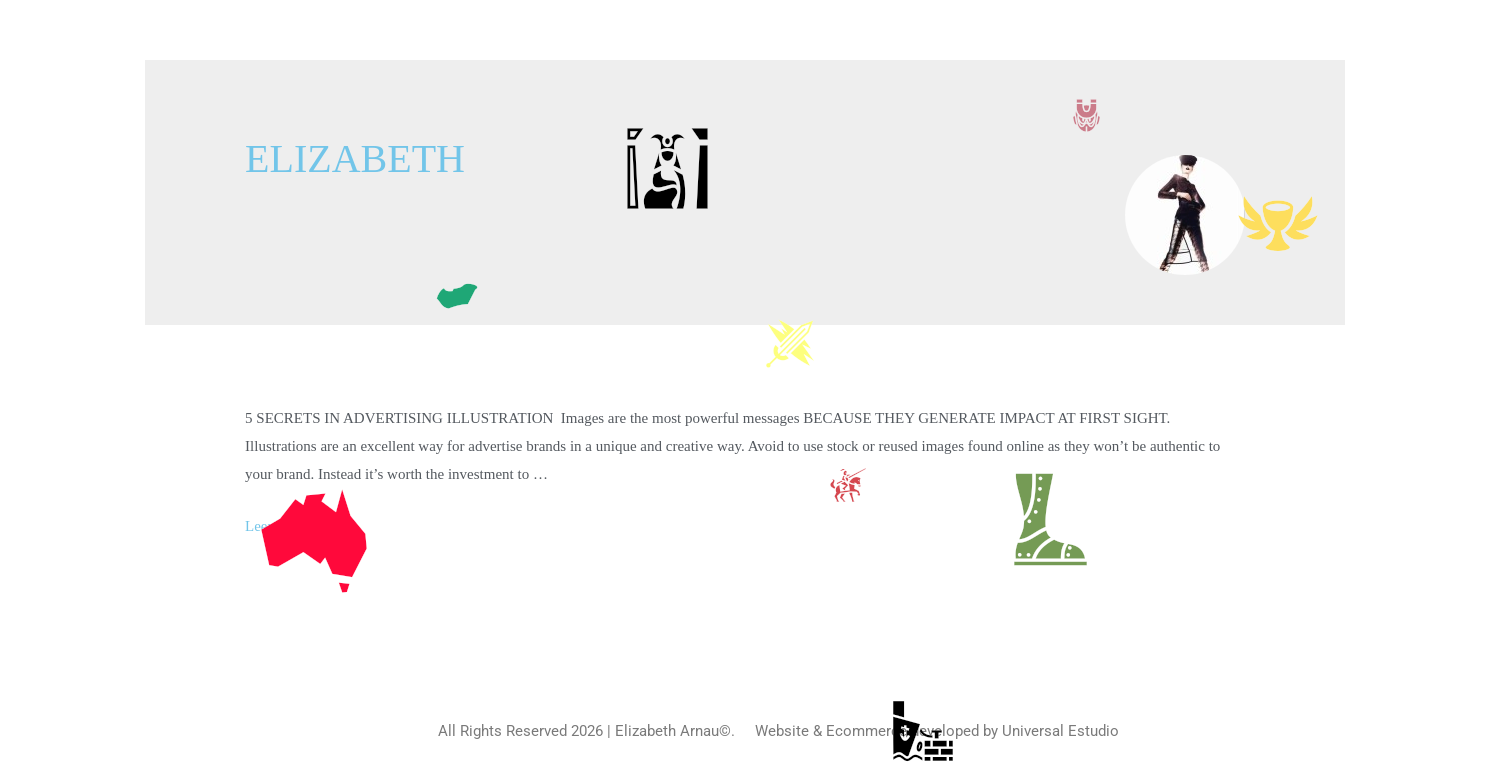  What do you see at coordinates (789, 344) in the screenshot?
I see `indicates damage taken or combat injury` at bounding box center [789, 344].